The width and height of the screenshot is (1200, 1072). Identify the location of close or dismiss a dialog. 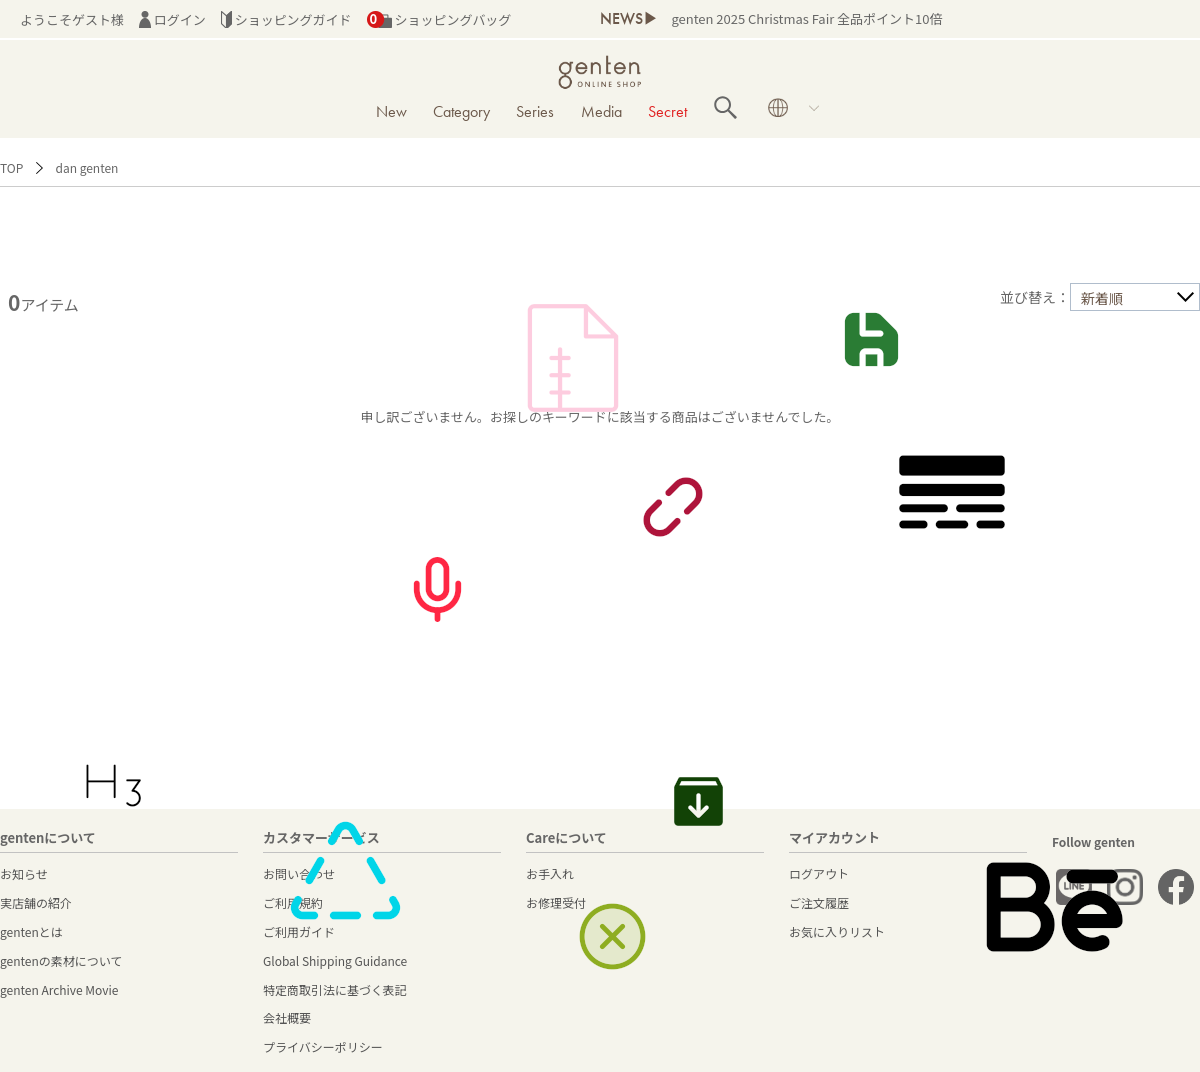
(612, 936).